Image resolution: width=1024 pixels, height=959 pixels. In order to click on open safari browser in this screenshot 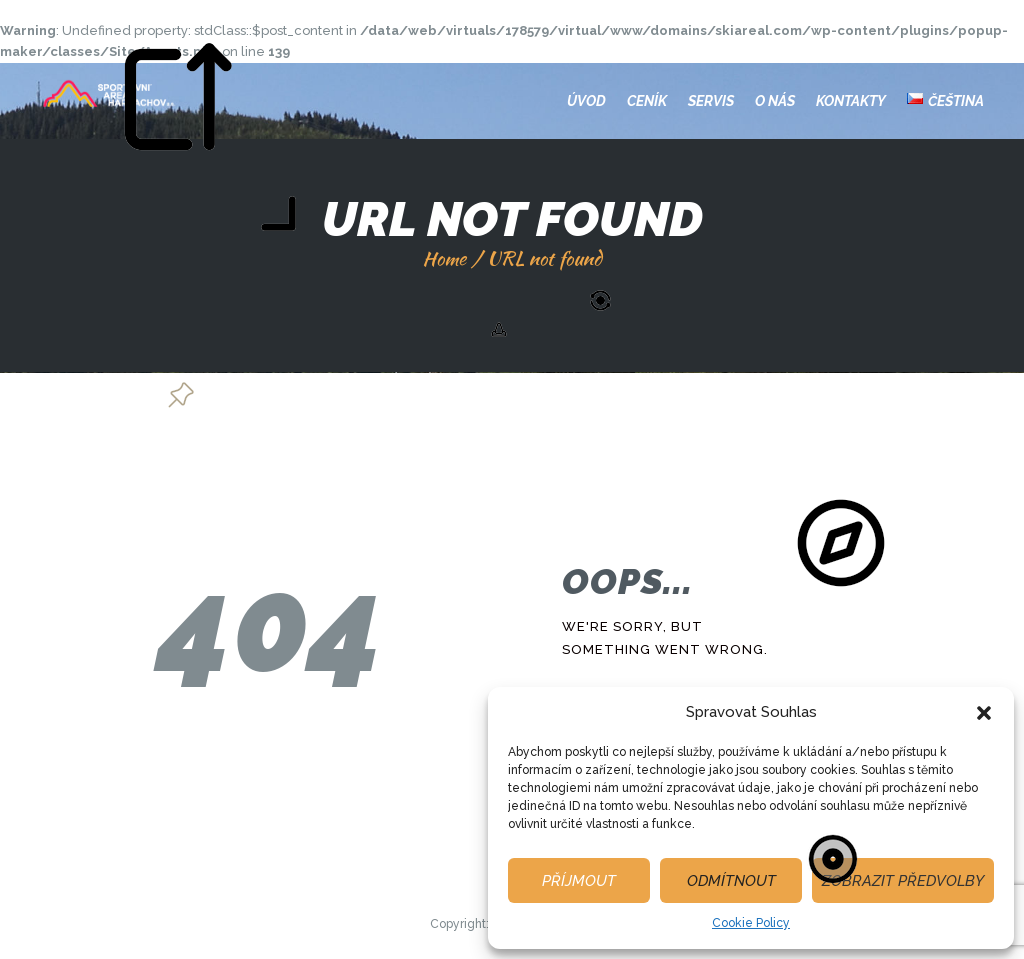, I will do `click(841, 543)`.